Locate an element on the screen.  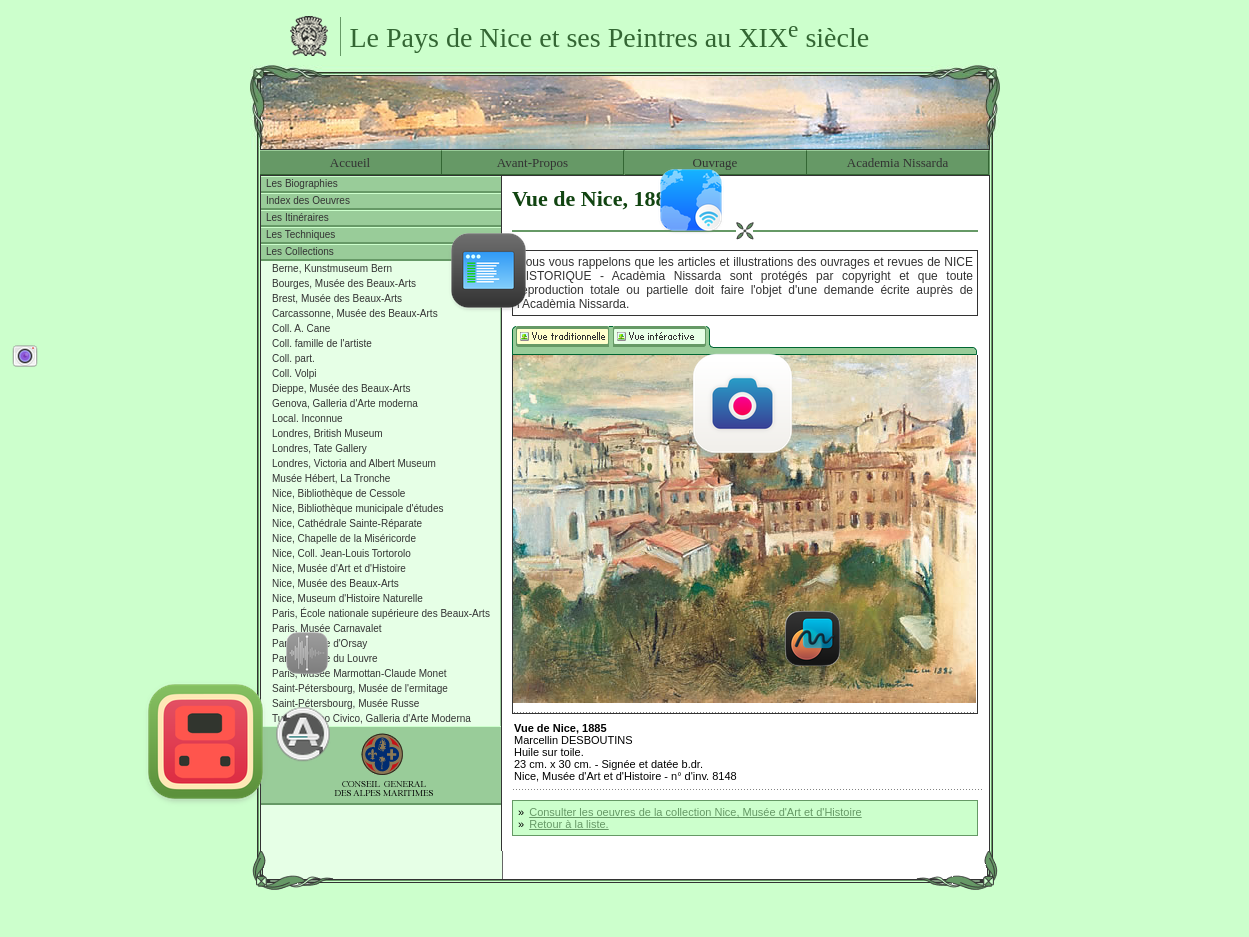
open knemo network monitoring app is located at coordinates (691, 200).